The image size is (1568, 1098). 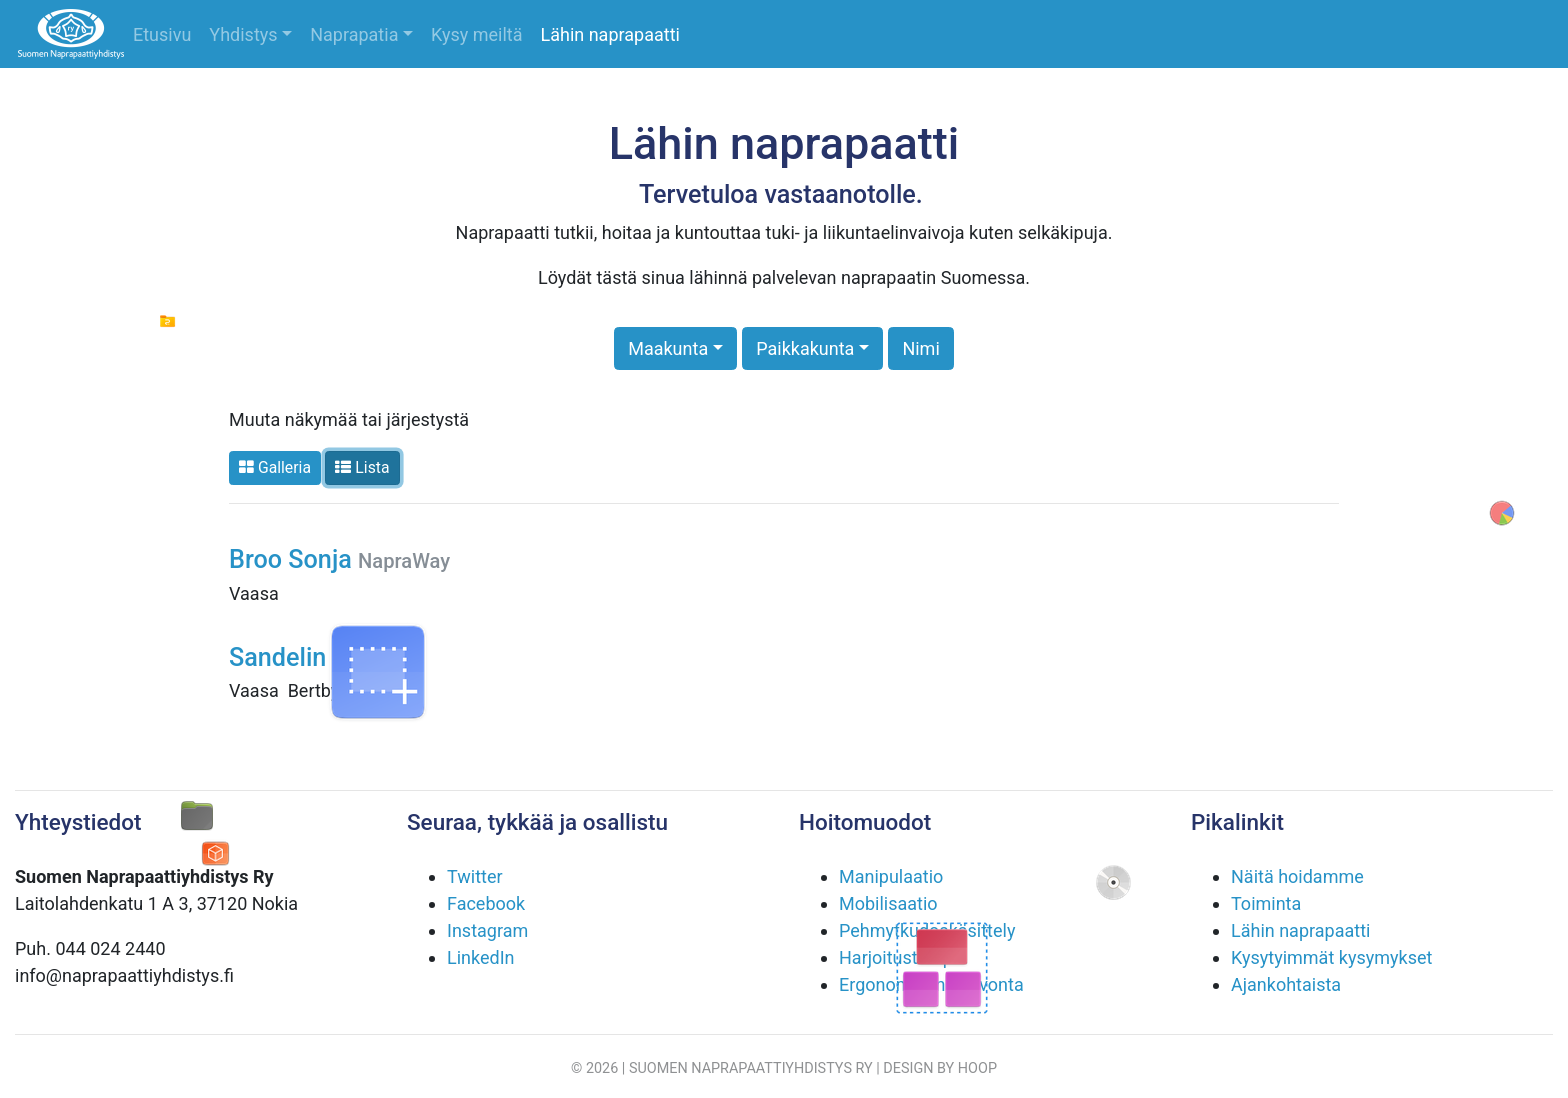 What do you see at coordinates (197, 815) in the screenshot?
I see `open a folder or directory` at bounding box center [197, 815].